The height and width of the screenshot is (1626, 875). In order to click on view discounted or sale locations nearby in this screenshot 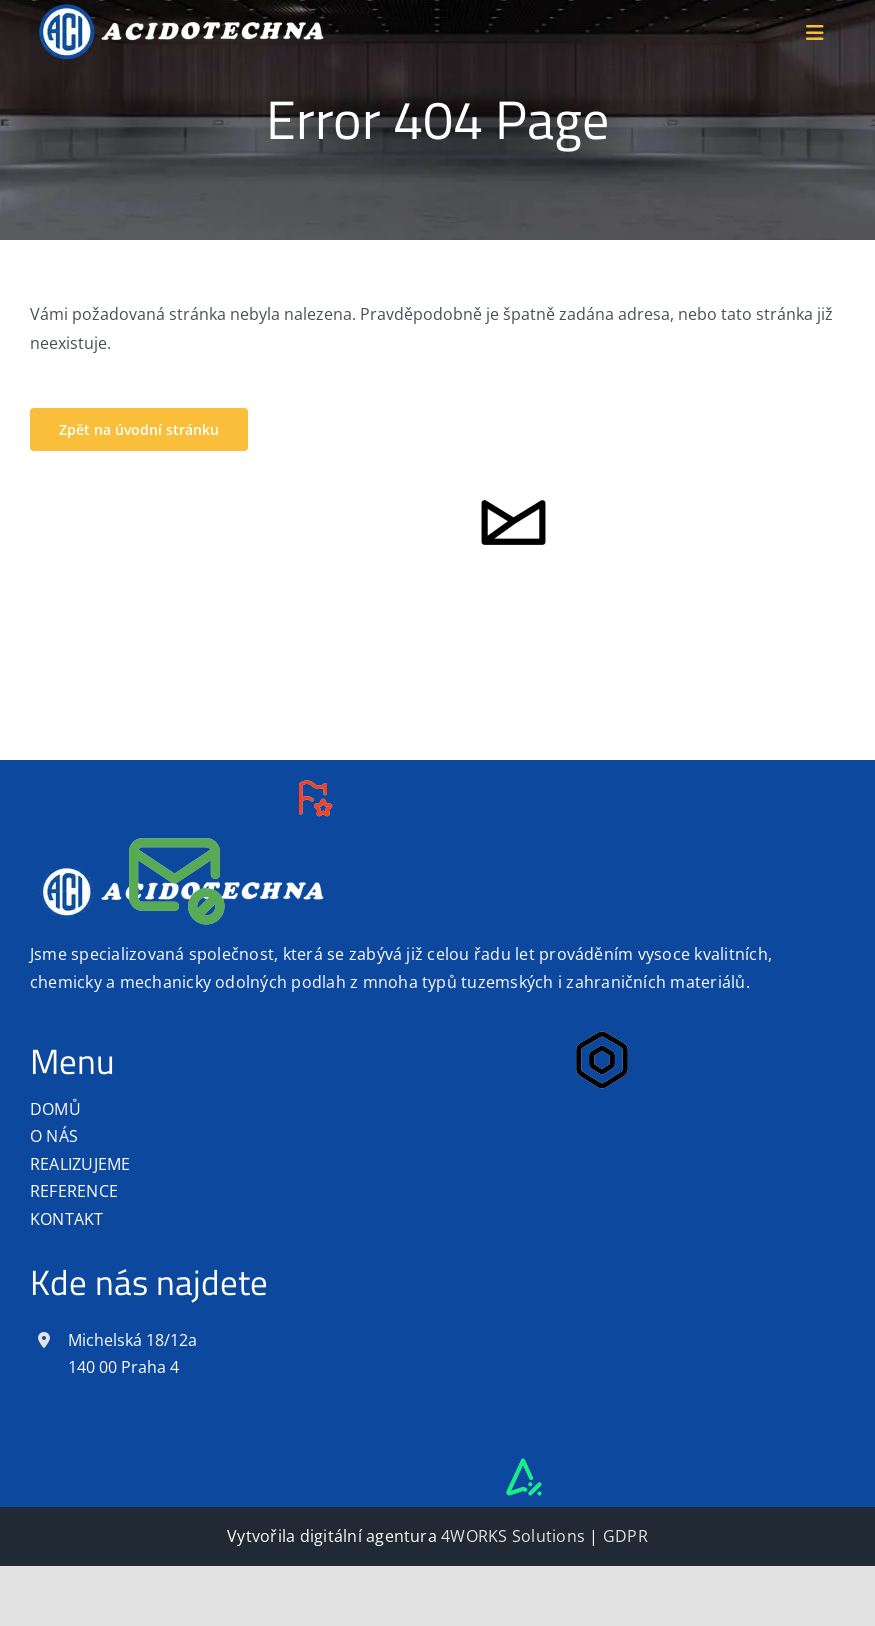, I will do `click(523, 1477)`.